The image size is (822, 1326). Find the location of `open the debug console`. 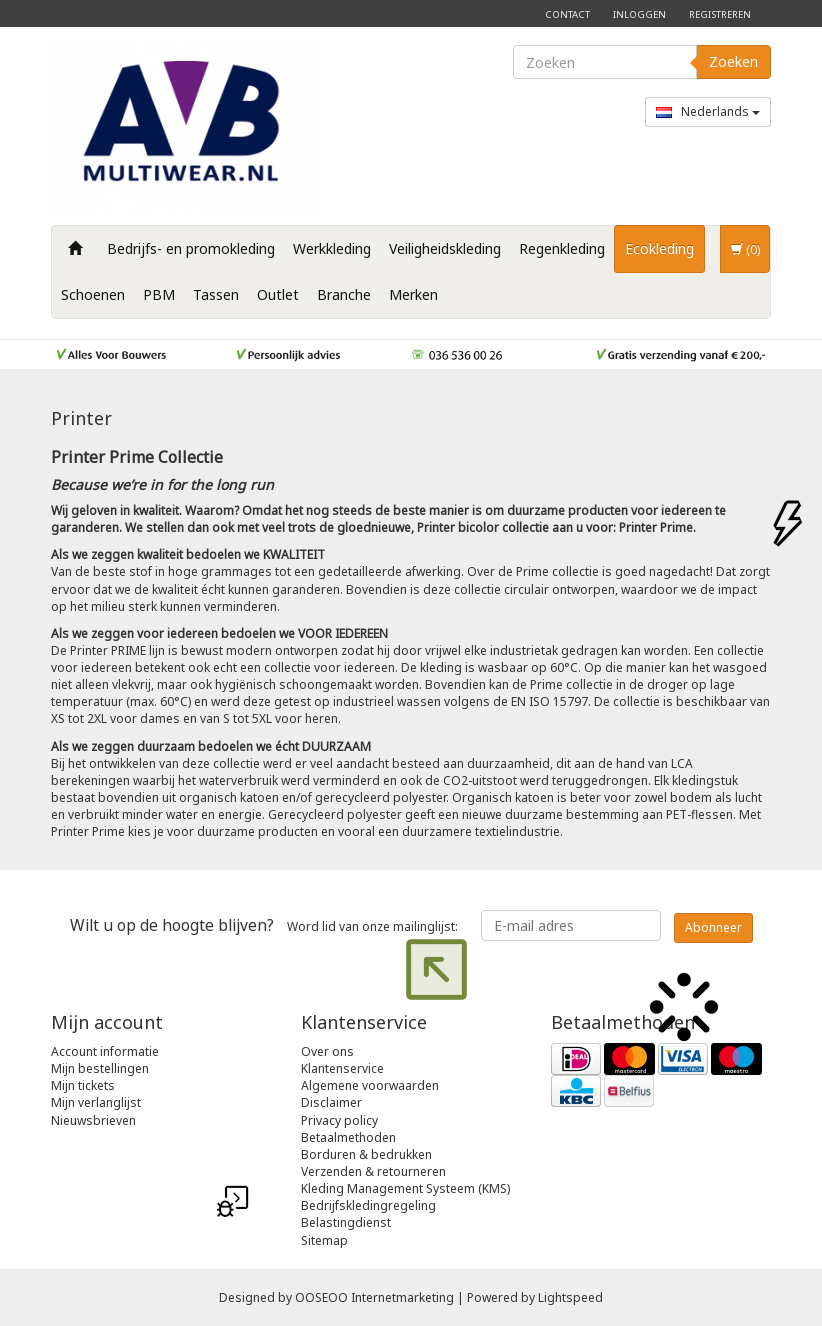

open the debug console is located at coordinates (233, 1200).